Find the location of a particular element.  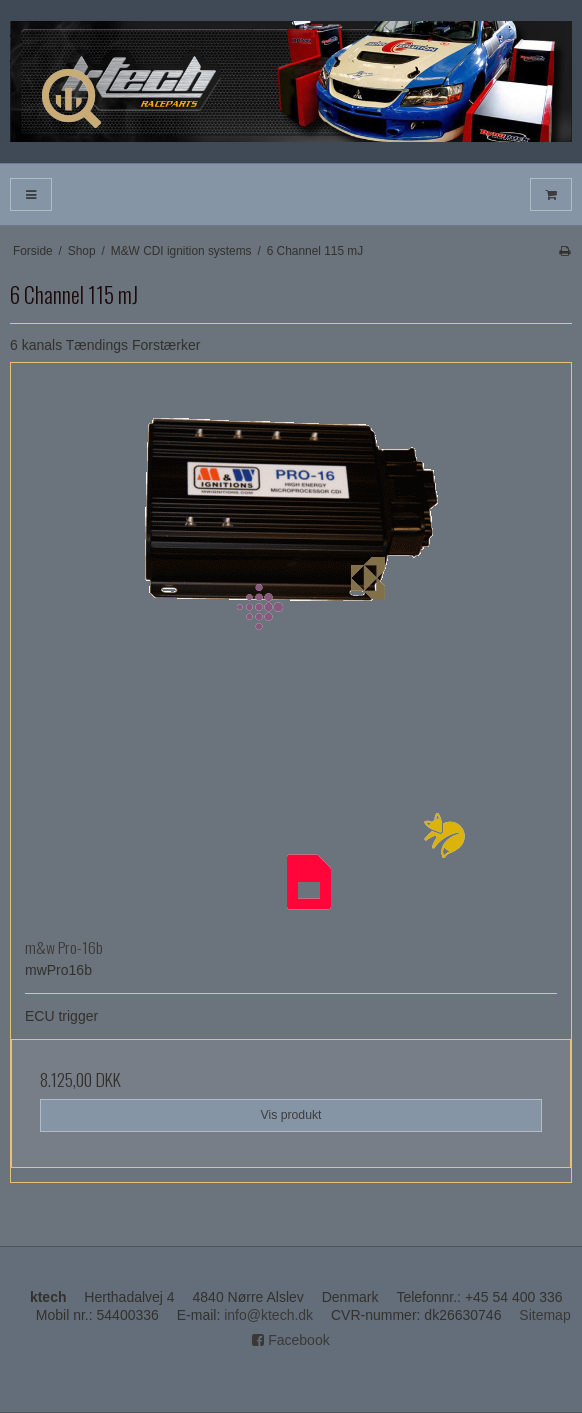

open the Fitbit app is located at coordinates (260, 607).